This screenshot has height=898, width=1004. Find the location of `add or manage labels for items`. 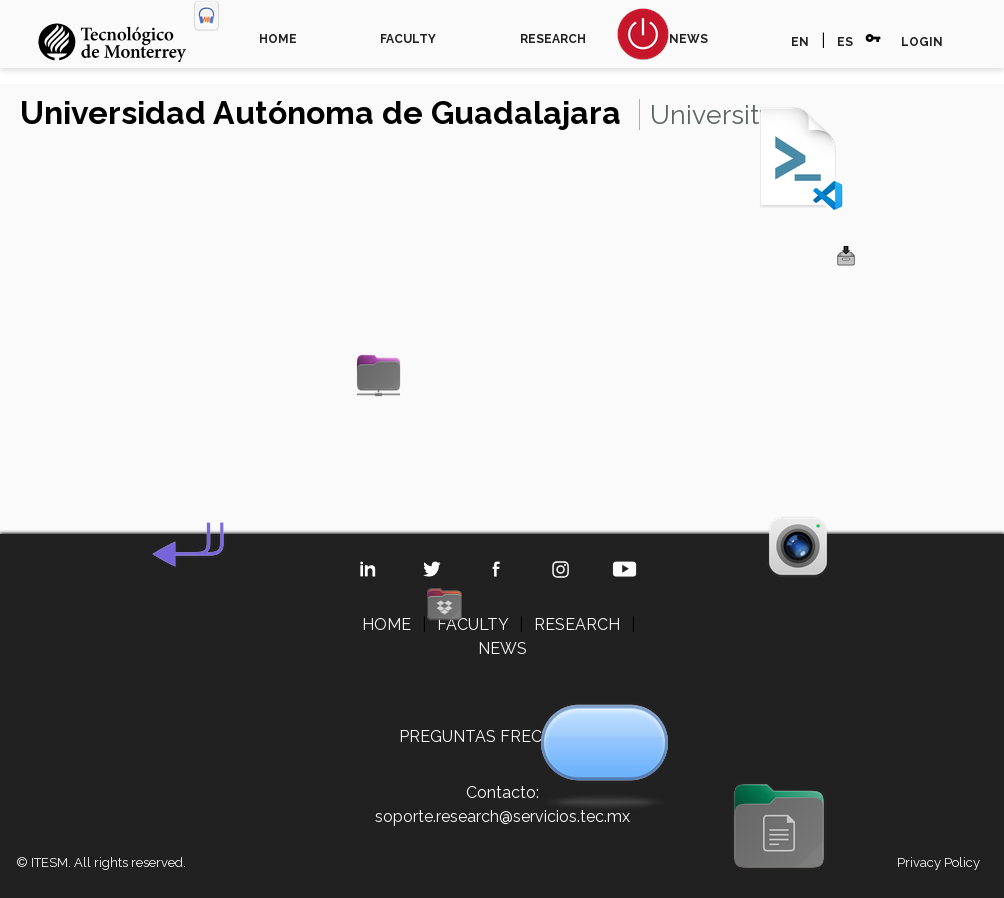

add or manage labels for items is located at coordinates (604, 748).